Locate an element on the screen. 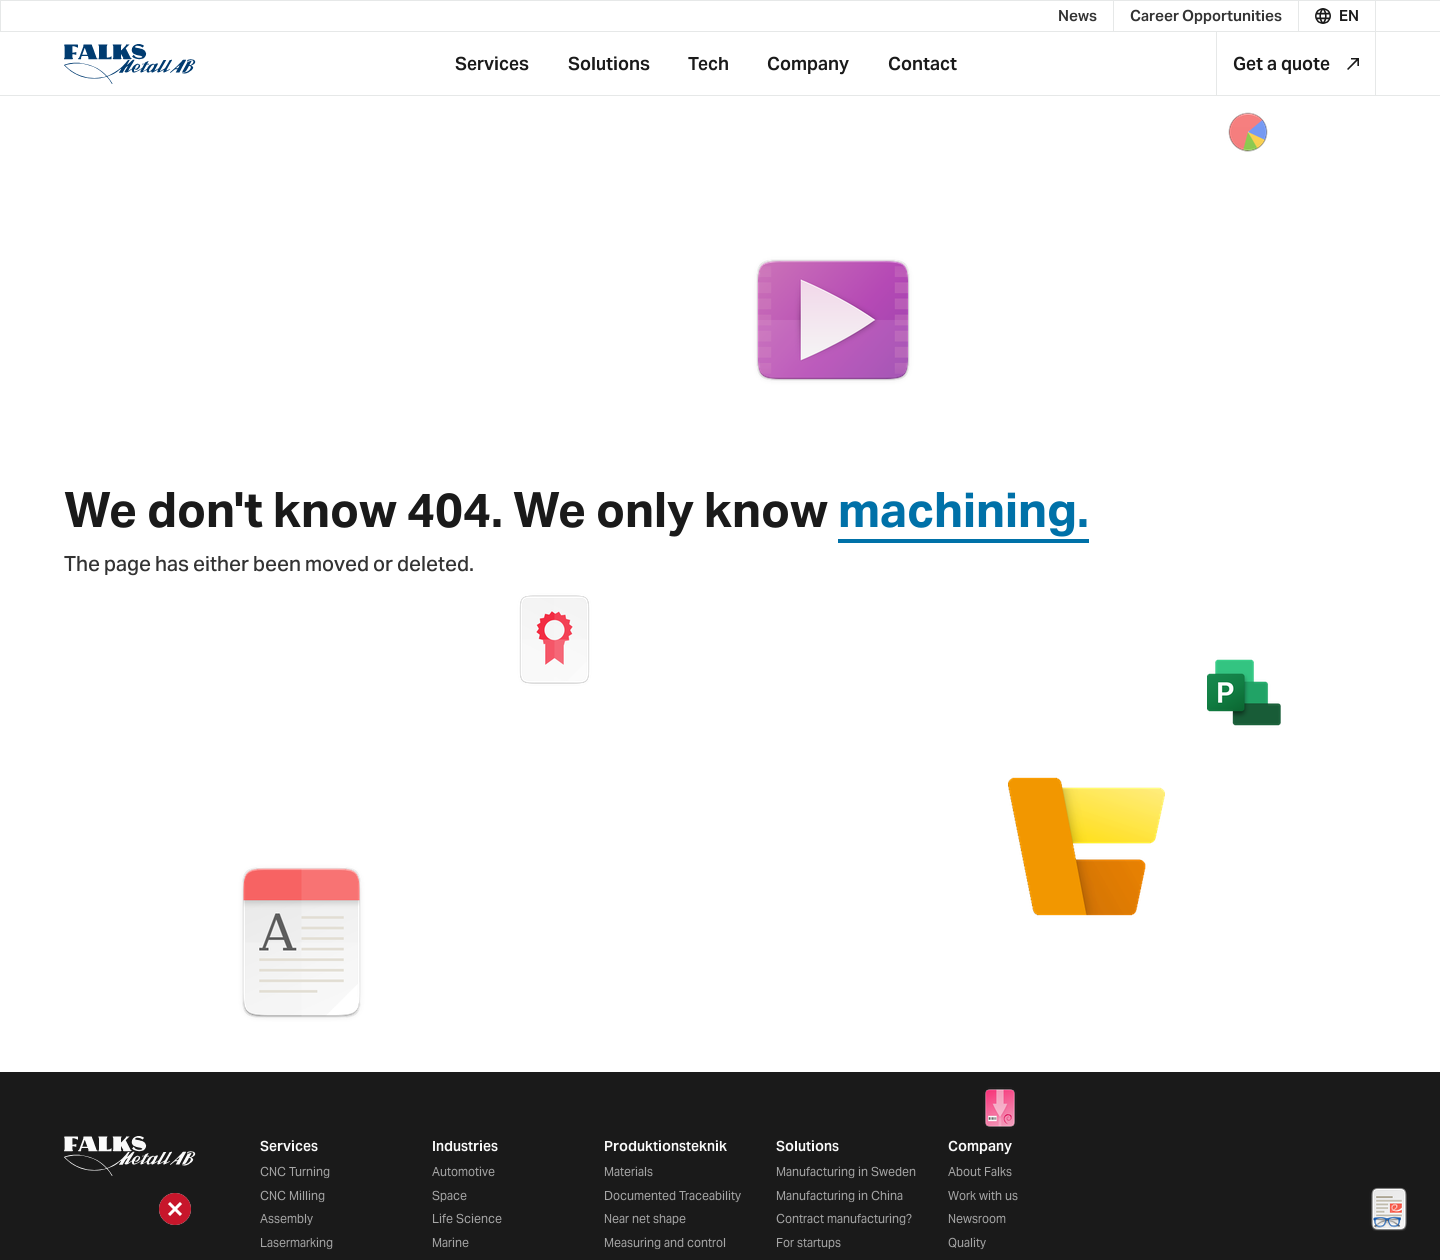 Image resolution: width=1440 pixels, height=1260 pixels. stop or cancel the current process is located at coordinates (175, 1209).